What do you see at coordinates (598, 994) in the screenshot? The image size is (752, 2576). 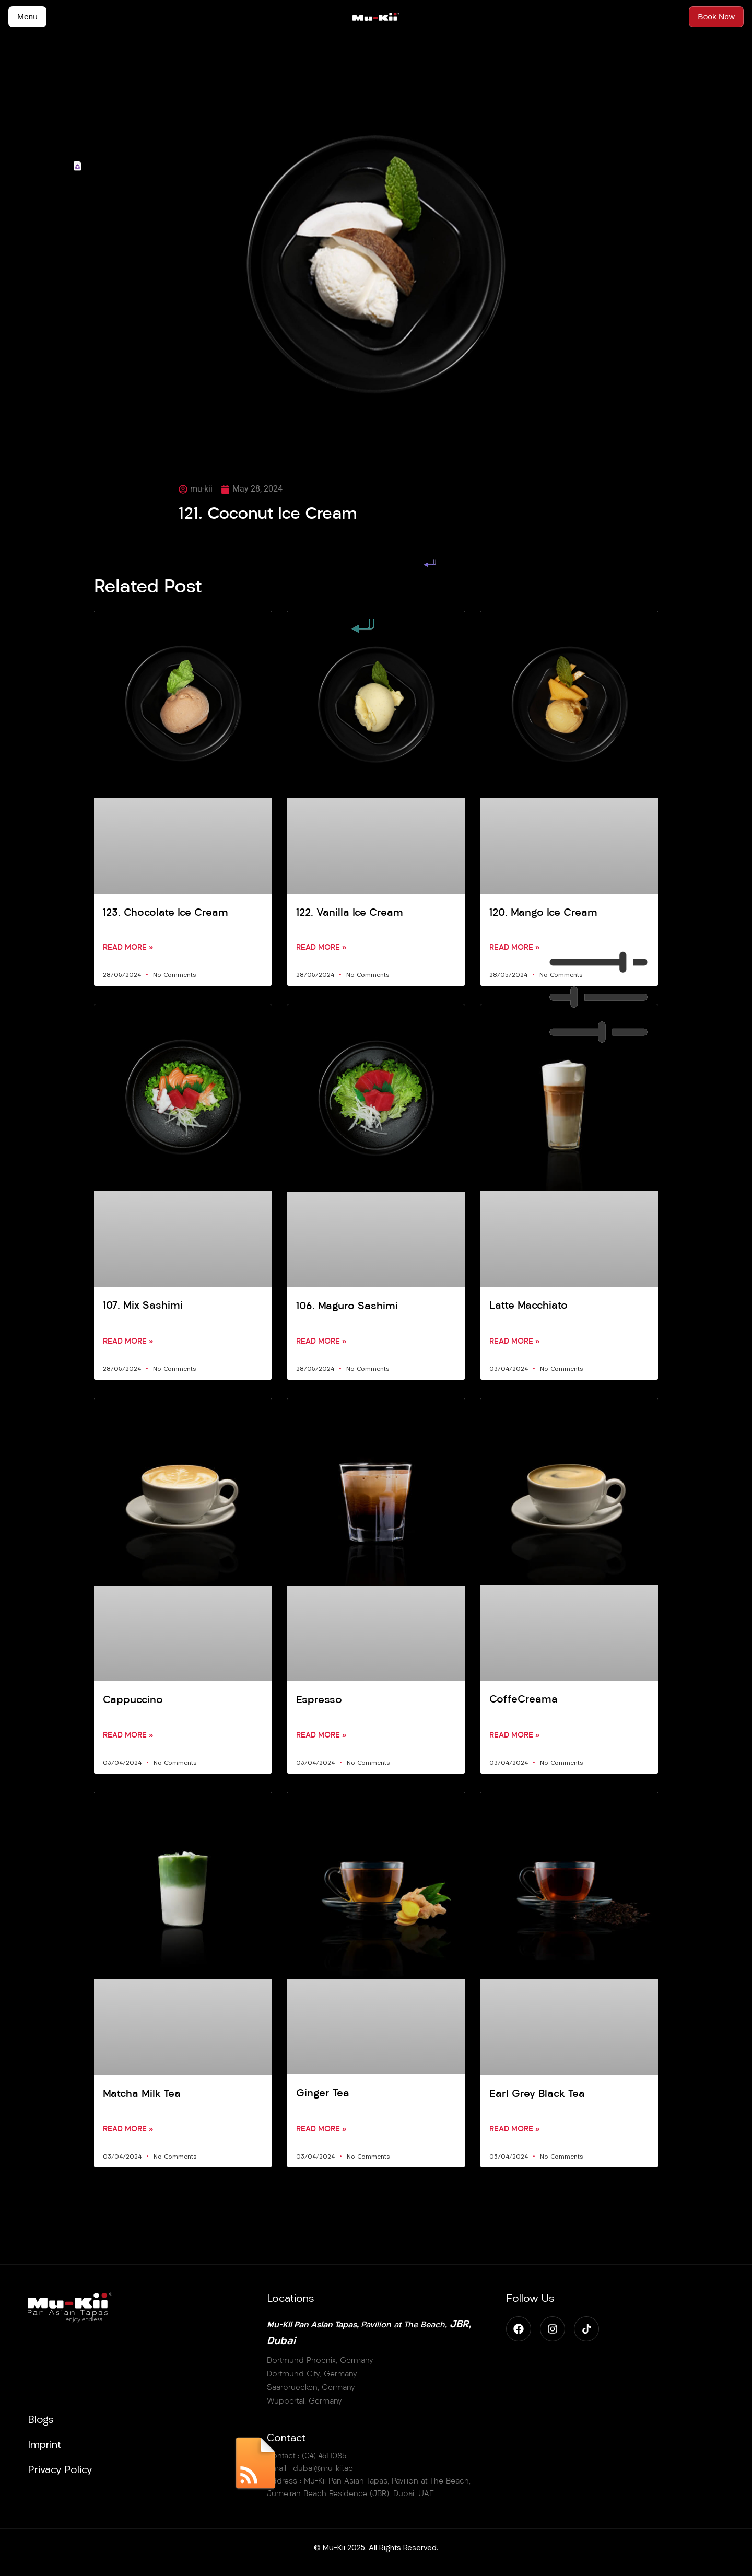 I see `adjust audio equalizer settings` at bounding box center [598, 994].